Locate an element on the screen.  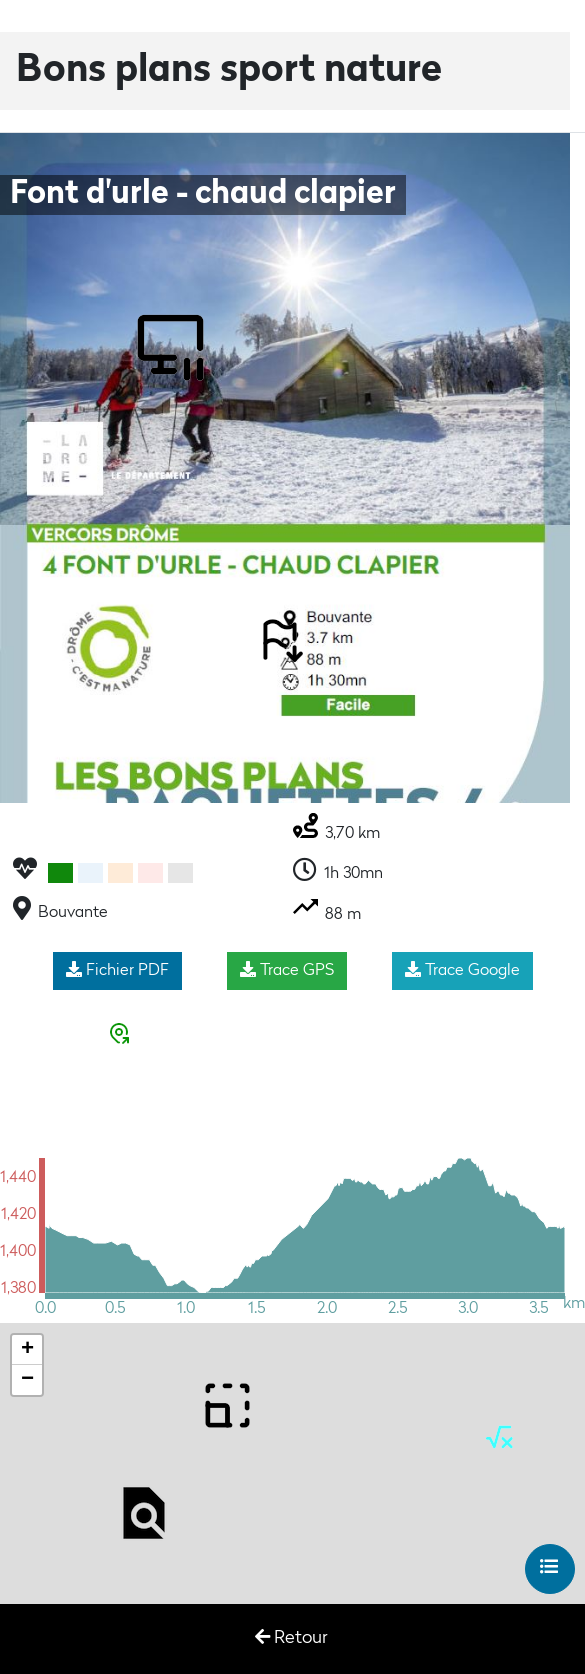
resize an element or window is located at coordinates (227, 1405).